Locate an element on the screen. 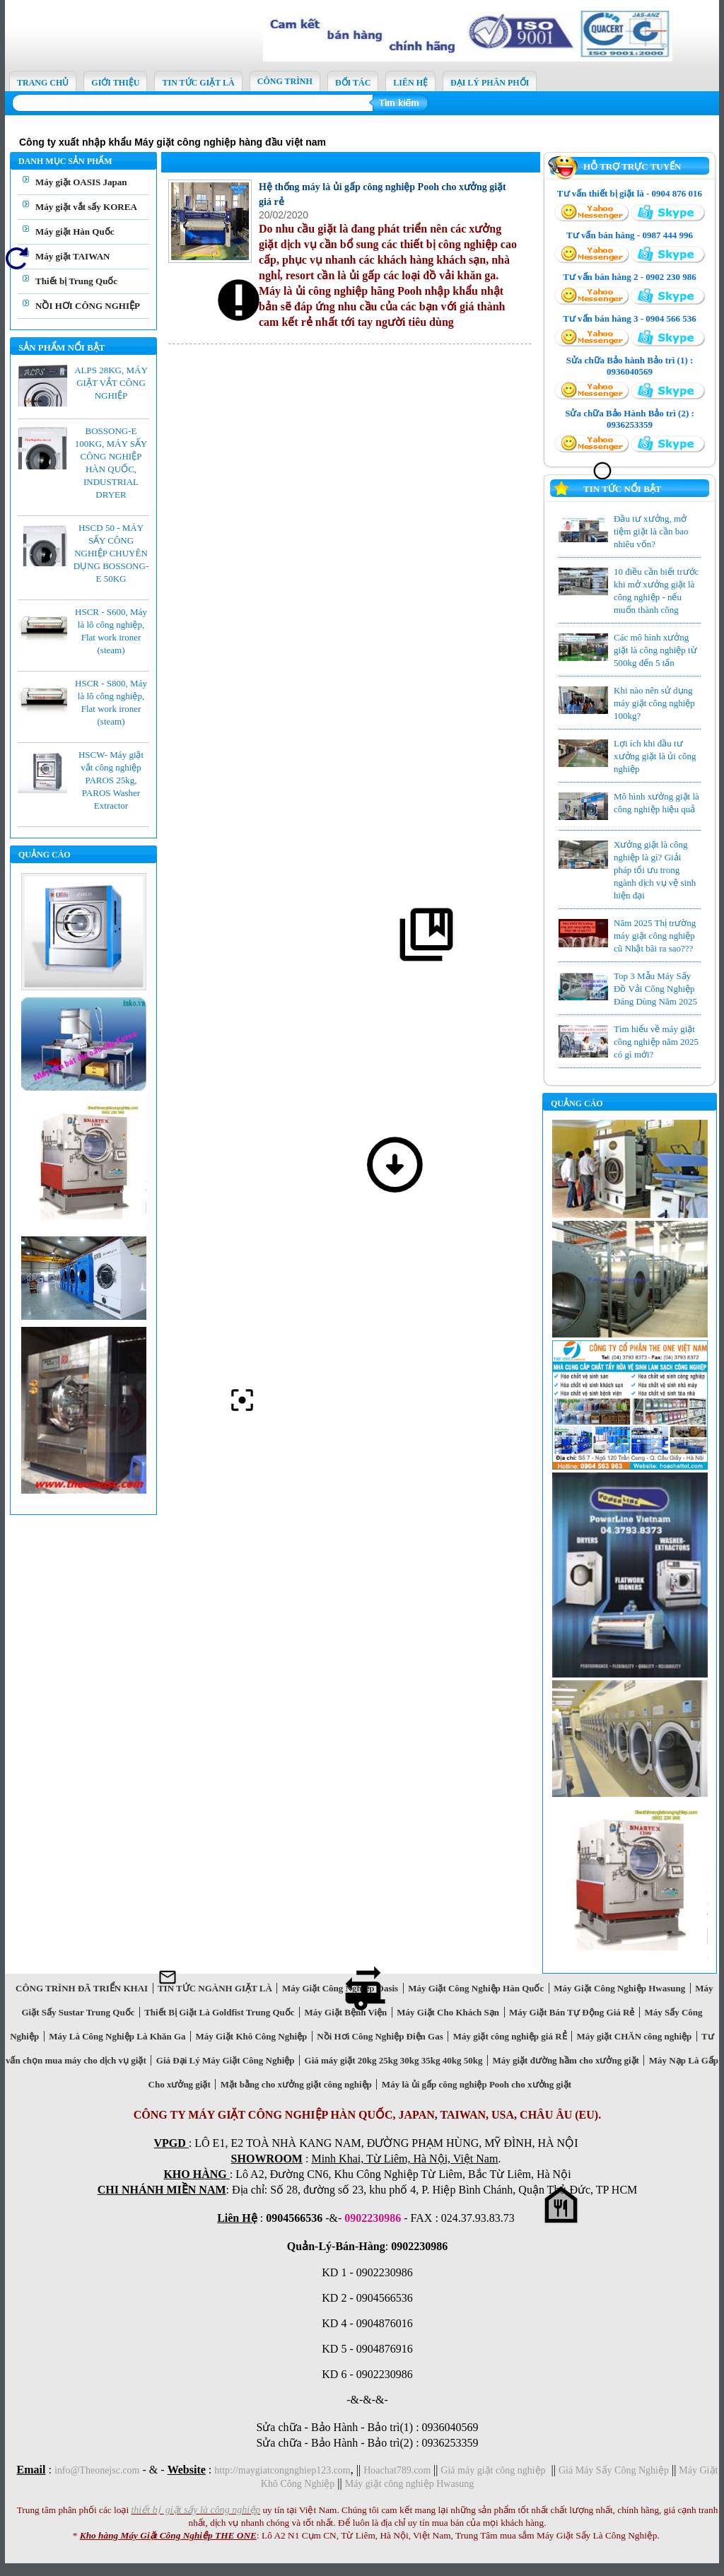  indicates RV hookup availability at a location is located at coordinates (363, 1988).